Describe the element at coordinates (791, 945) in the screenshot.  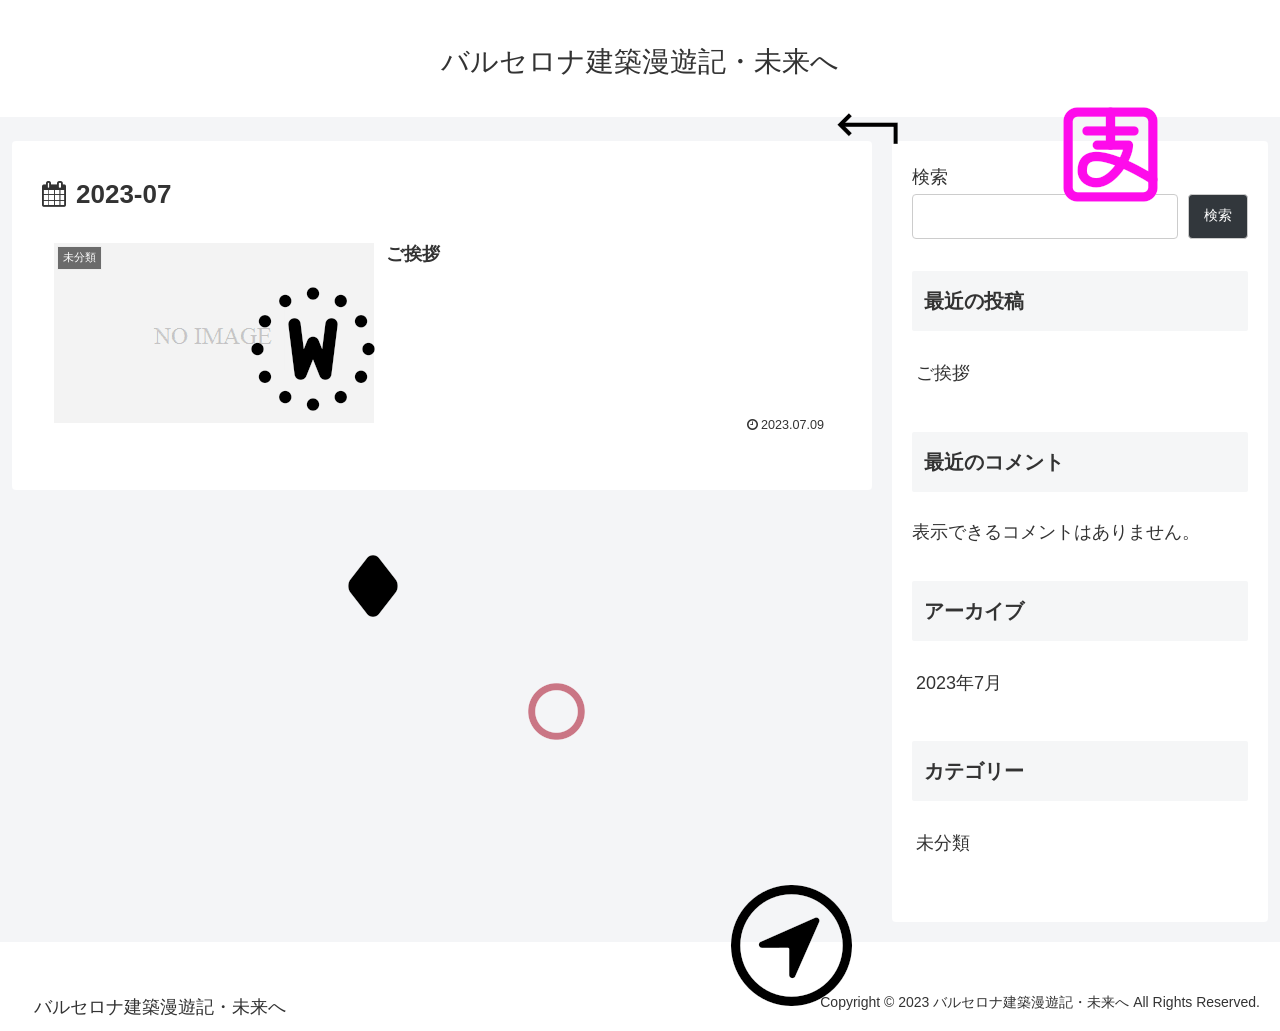
I see `tap to navigate to this location` at that location.